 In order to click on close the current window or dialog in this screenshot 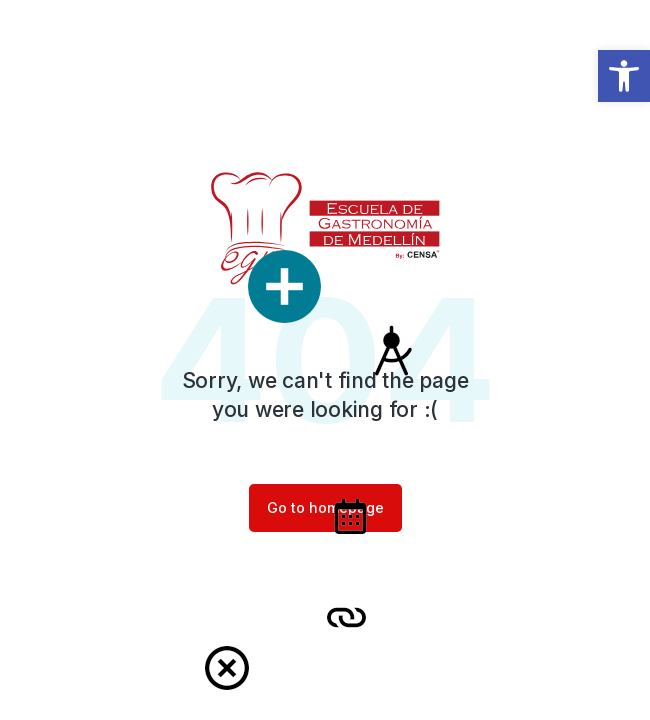, I will do `click(227, 668)`.